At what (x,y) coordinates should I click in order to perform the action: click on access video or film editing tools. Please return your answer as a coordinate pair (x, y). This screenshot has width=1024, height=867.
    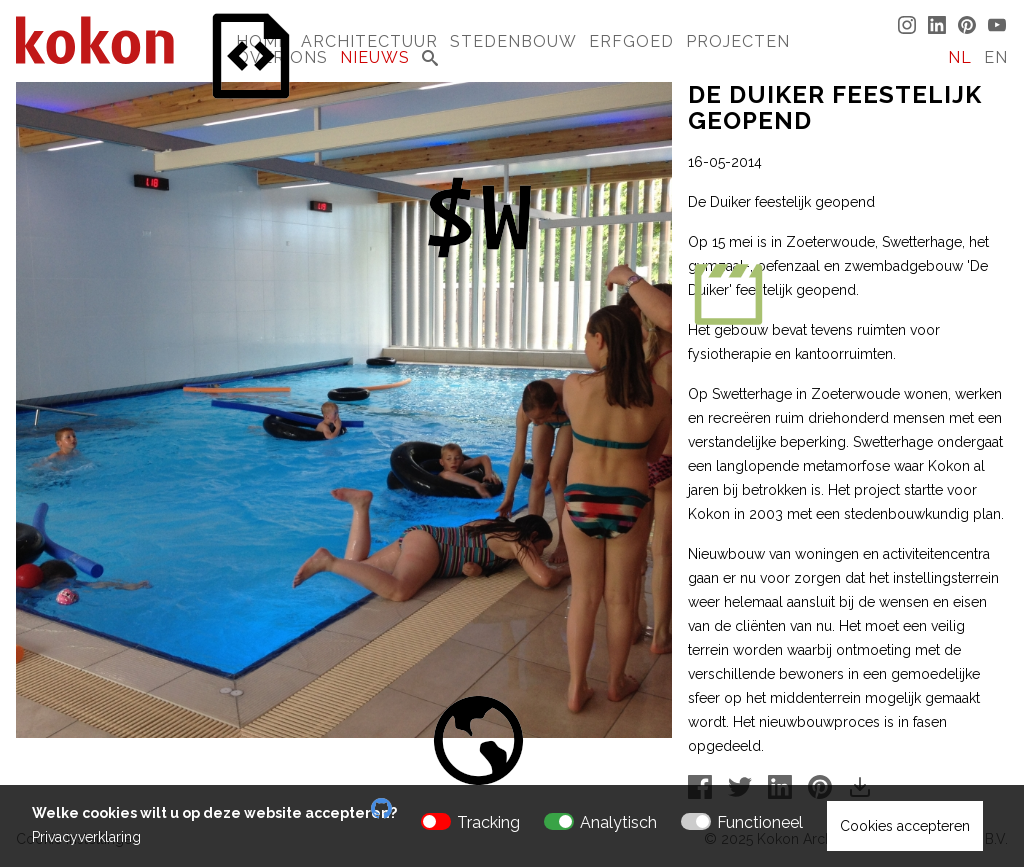
    Looking at the image, I should click on (728, 294).